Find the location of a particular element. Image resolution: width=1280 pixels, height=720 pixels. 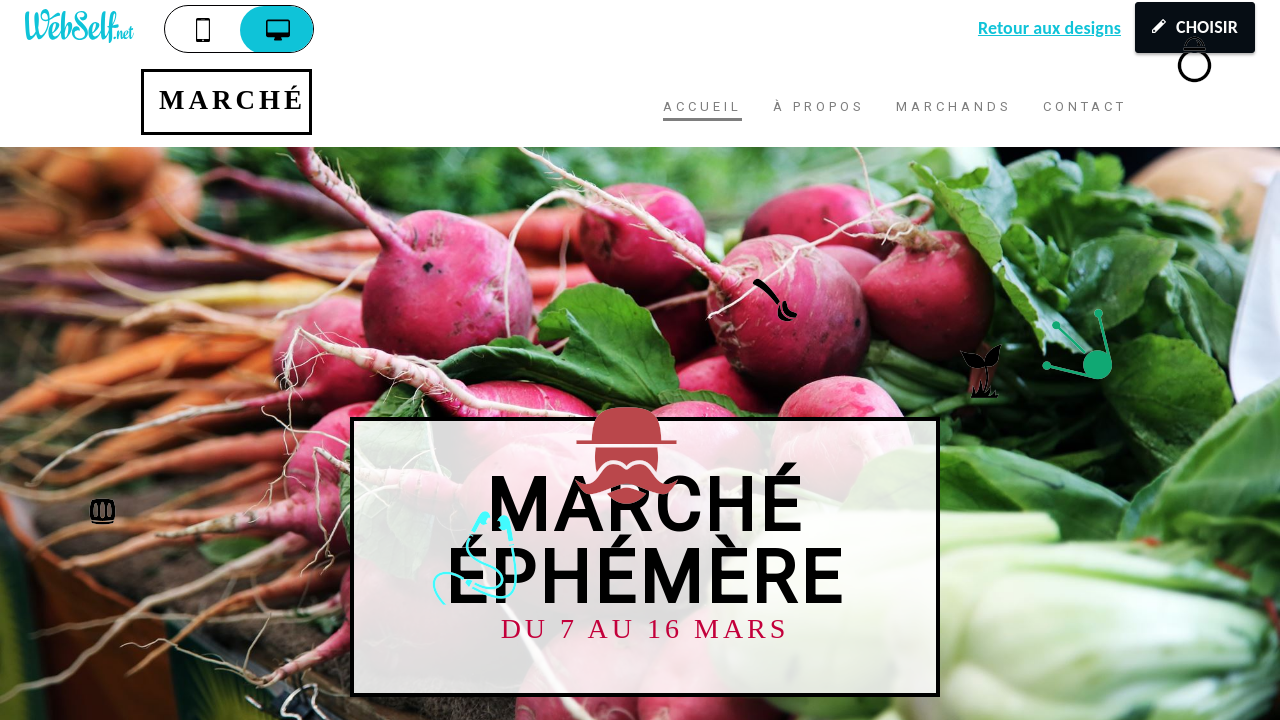

barrel or cask item in a game inventory is located at coordinates (102, 511).